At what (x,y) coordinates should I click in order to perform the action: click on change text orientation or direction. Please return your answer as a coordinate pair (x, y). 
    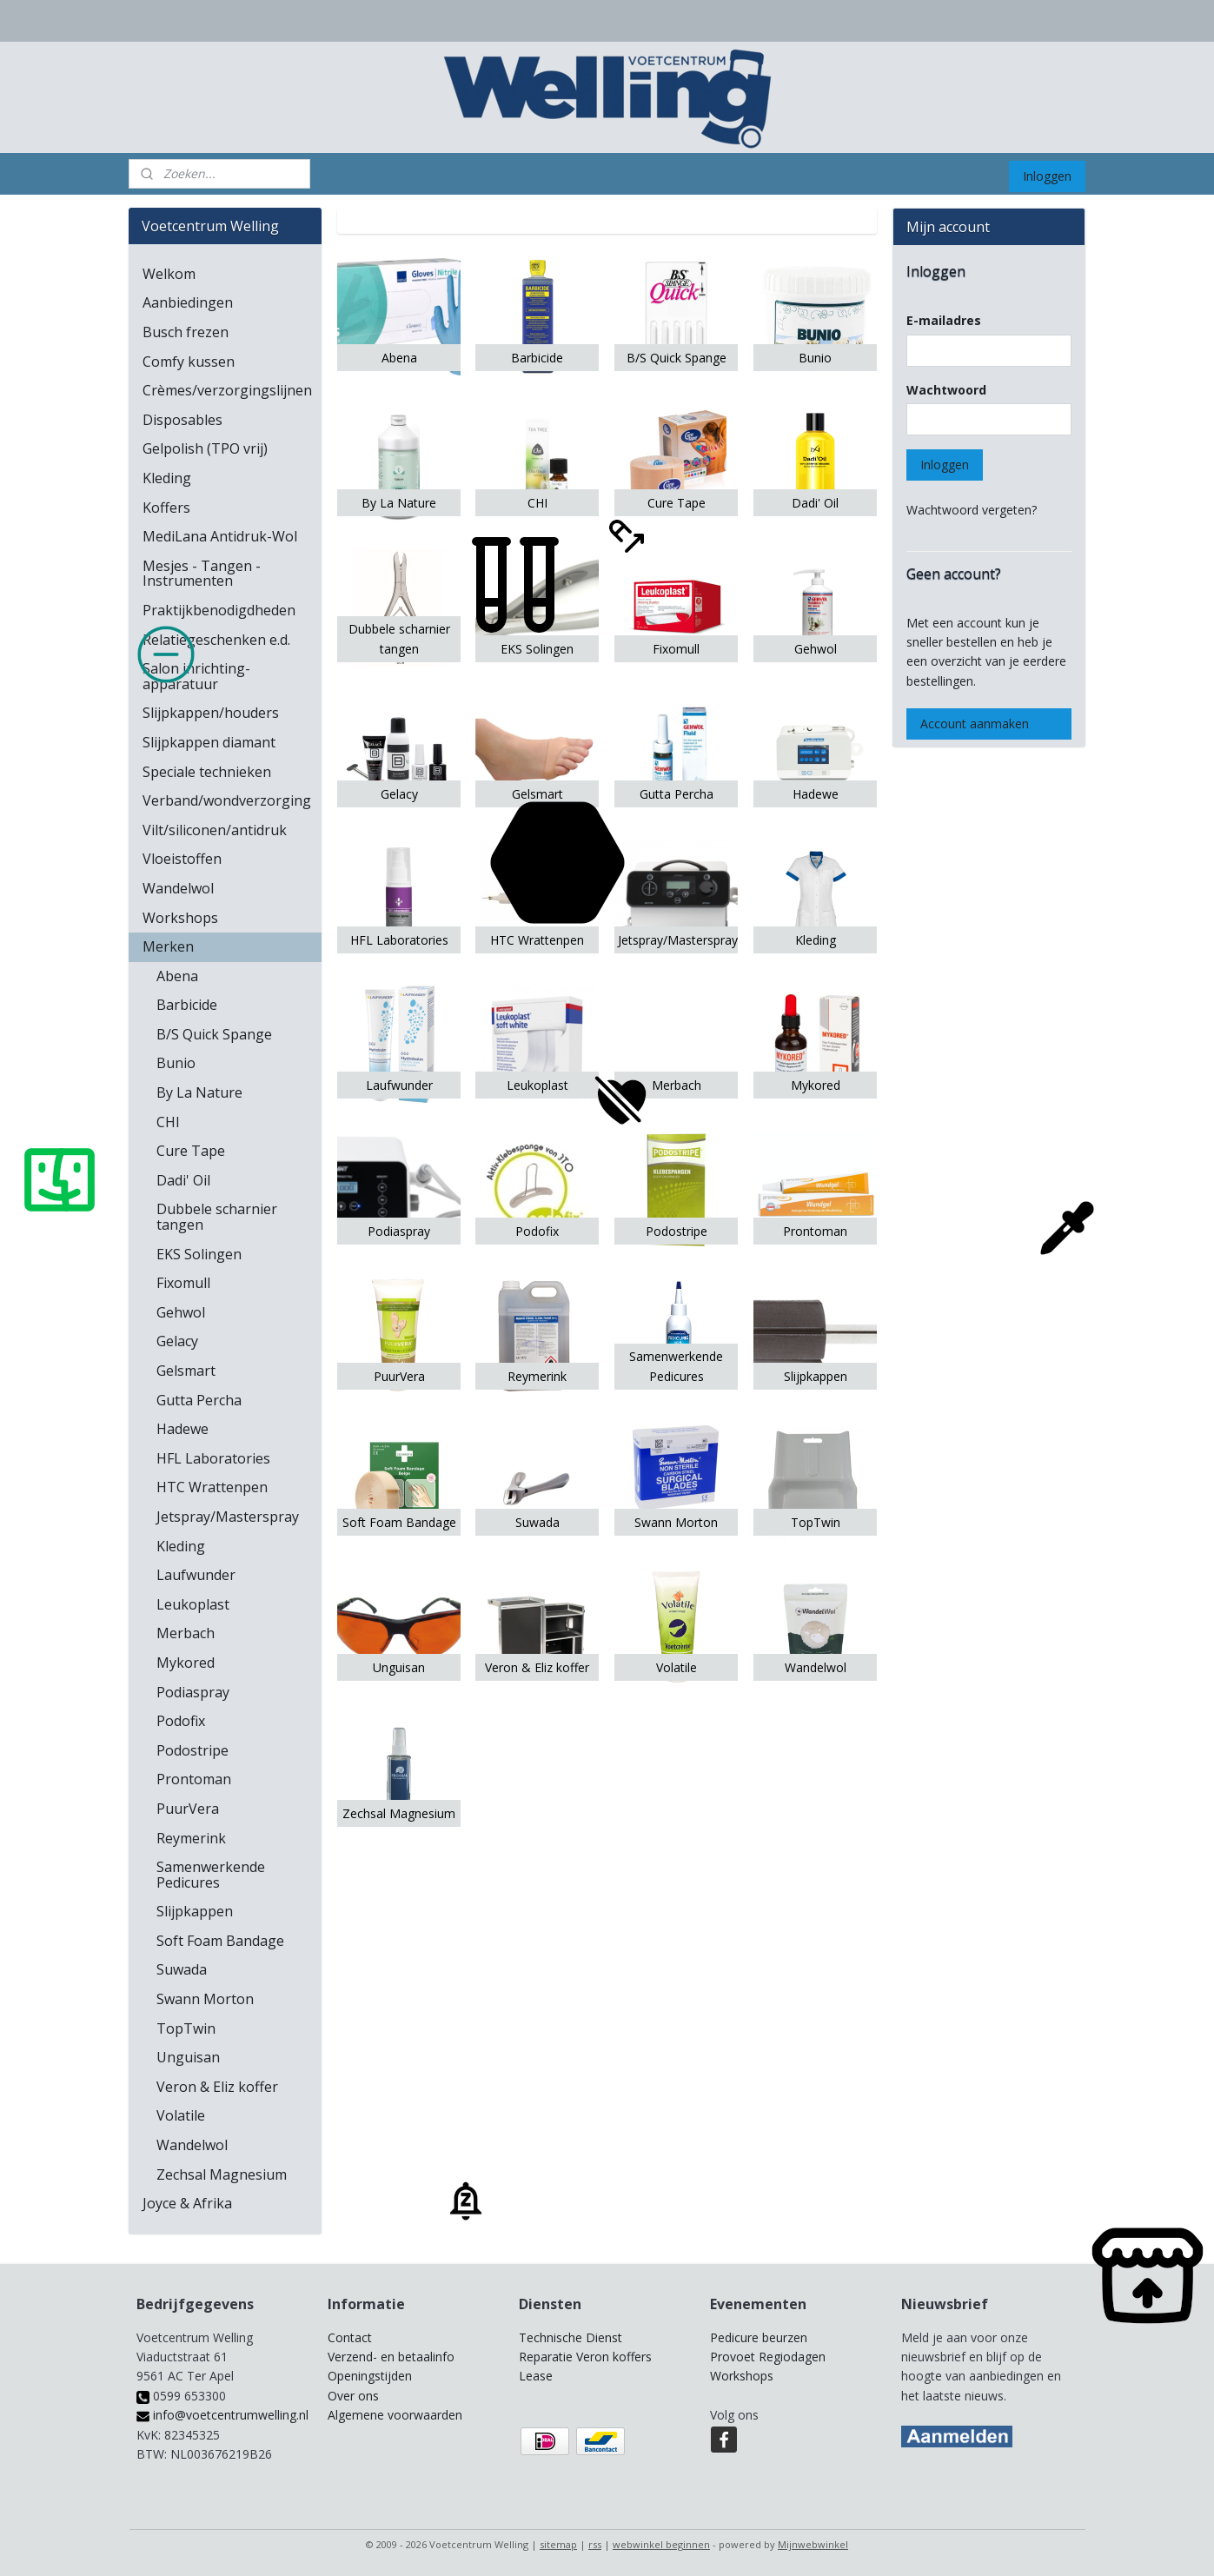
    Looking at the image, I should click on (627, 535).